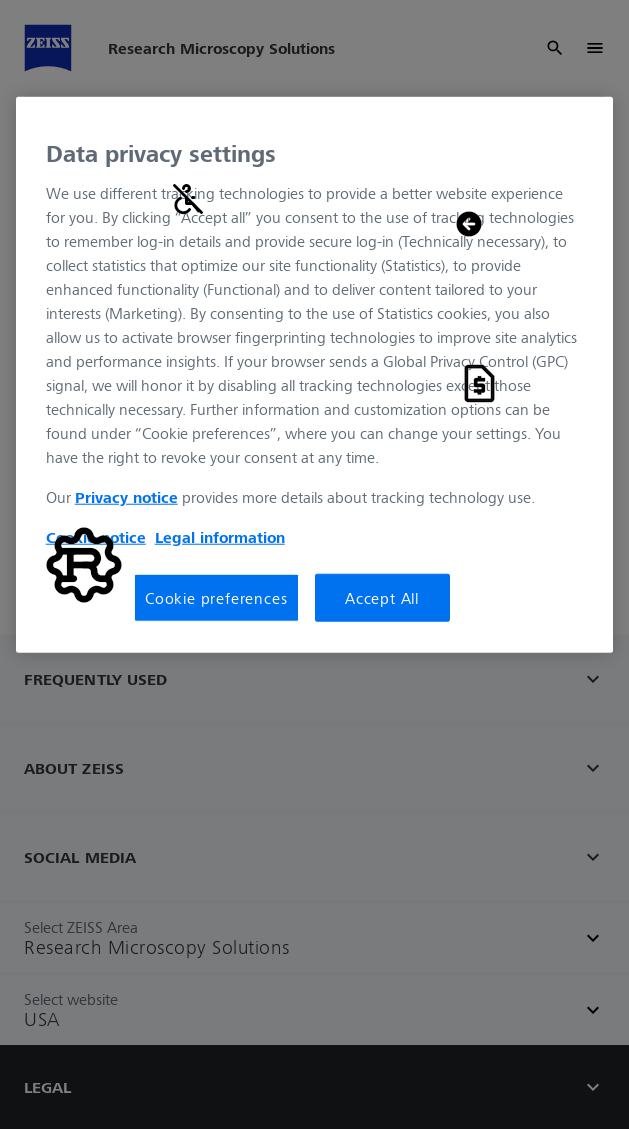 The height and width of the screenshot is (1129, 629). What do you see at coordinates (188, 199) in the screenshot?
I see `accessibility features are turned off` at bounding box center [188, 199].